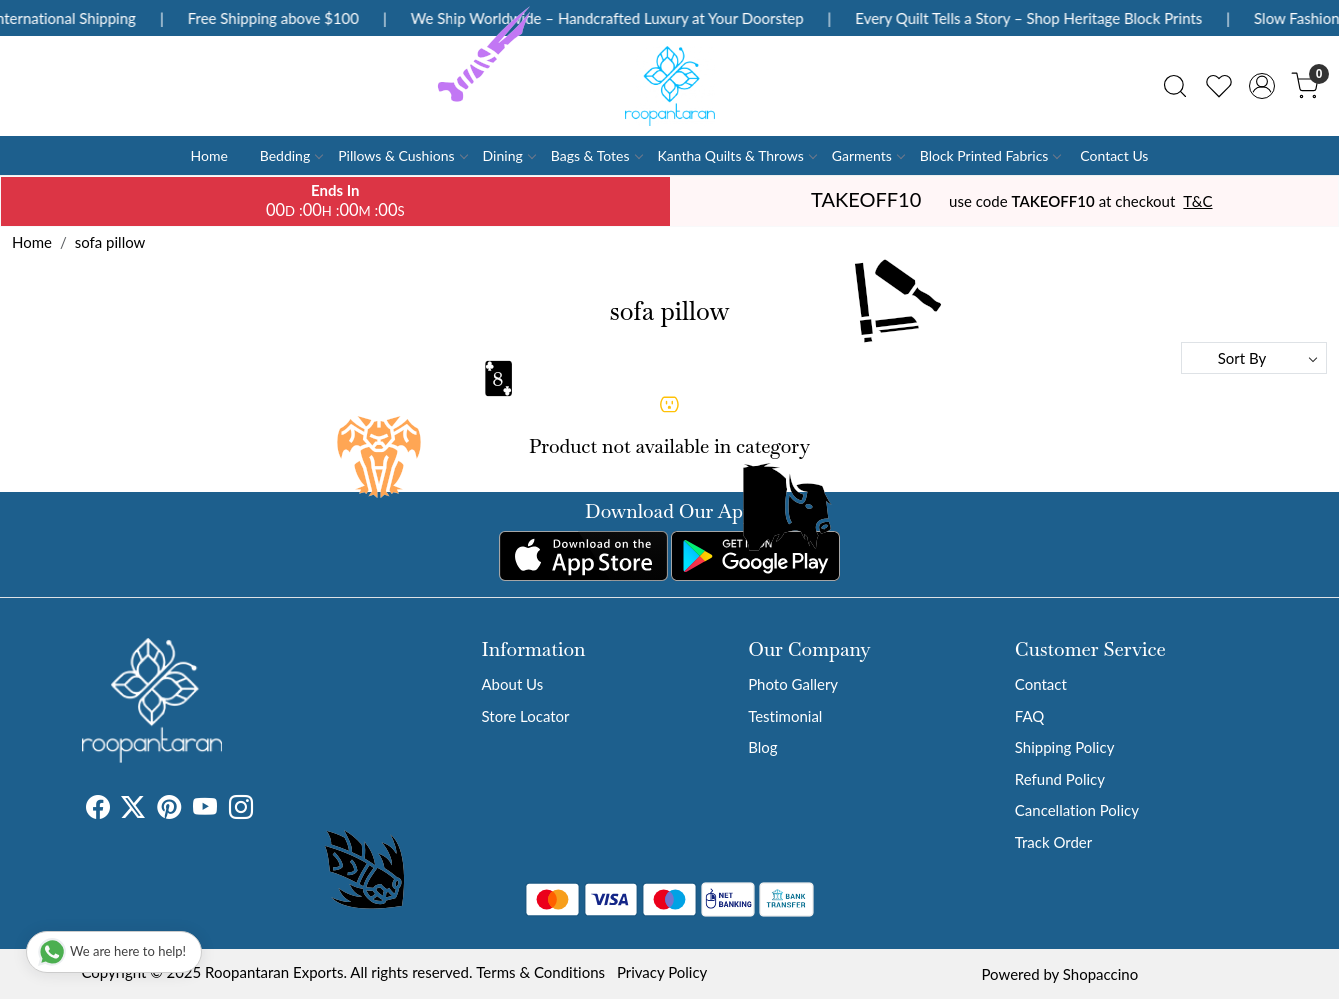  I want to click on eight of clubs playing card, so click(498, 378).